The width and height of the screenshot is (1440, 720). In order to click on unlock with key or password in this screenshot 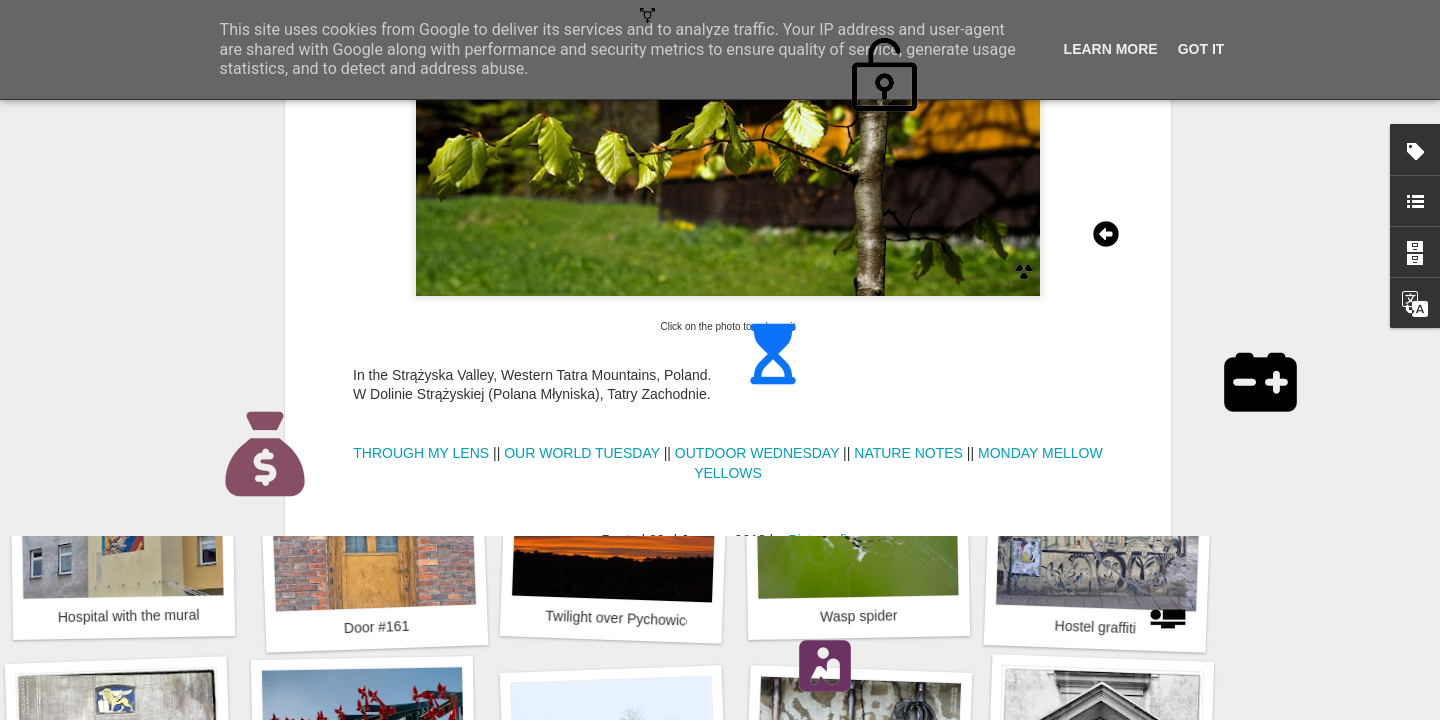, I will do `click(884, 78)`.